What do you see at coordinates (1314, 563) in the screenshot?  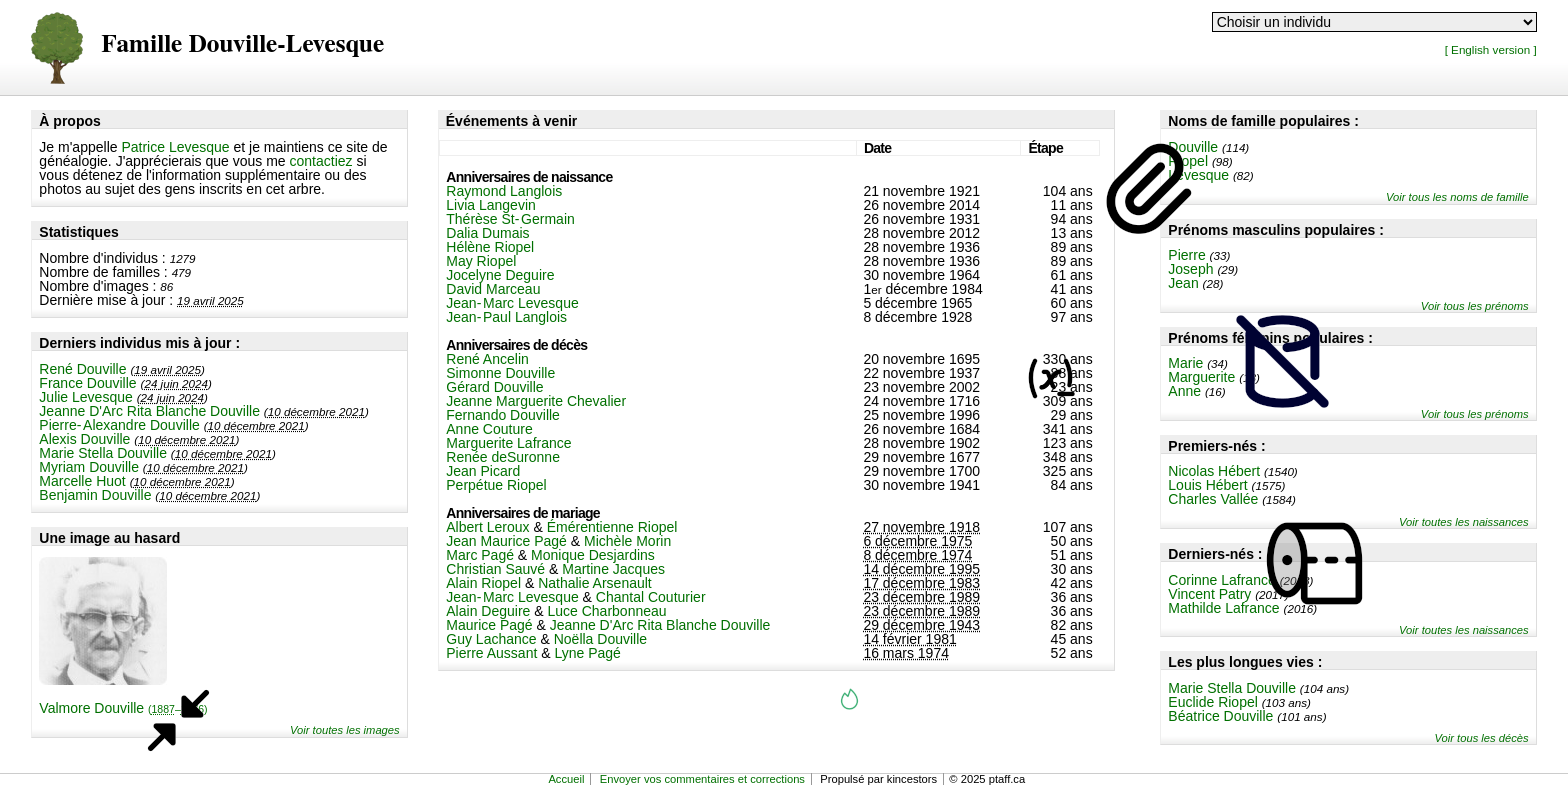 I see `bathroom or restroom location indicator` at bounding box center [1314, 563].